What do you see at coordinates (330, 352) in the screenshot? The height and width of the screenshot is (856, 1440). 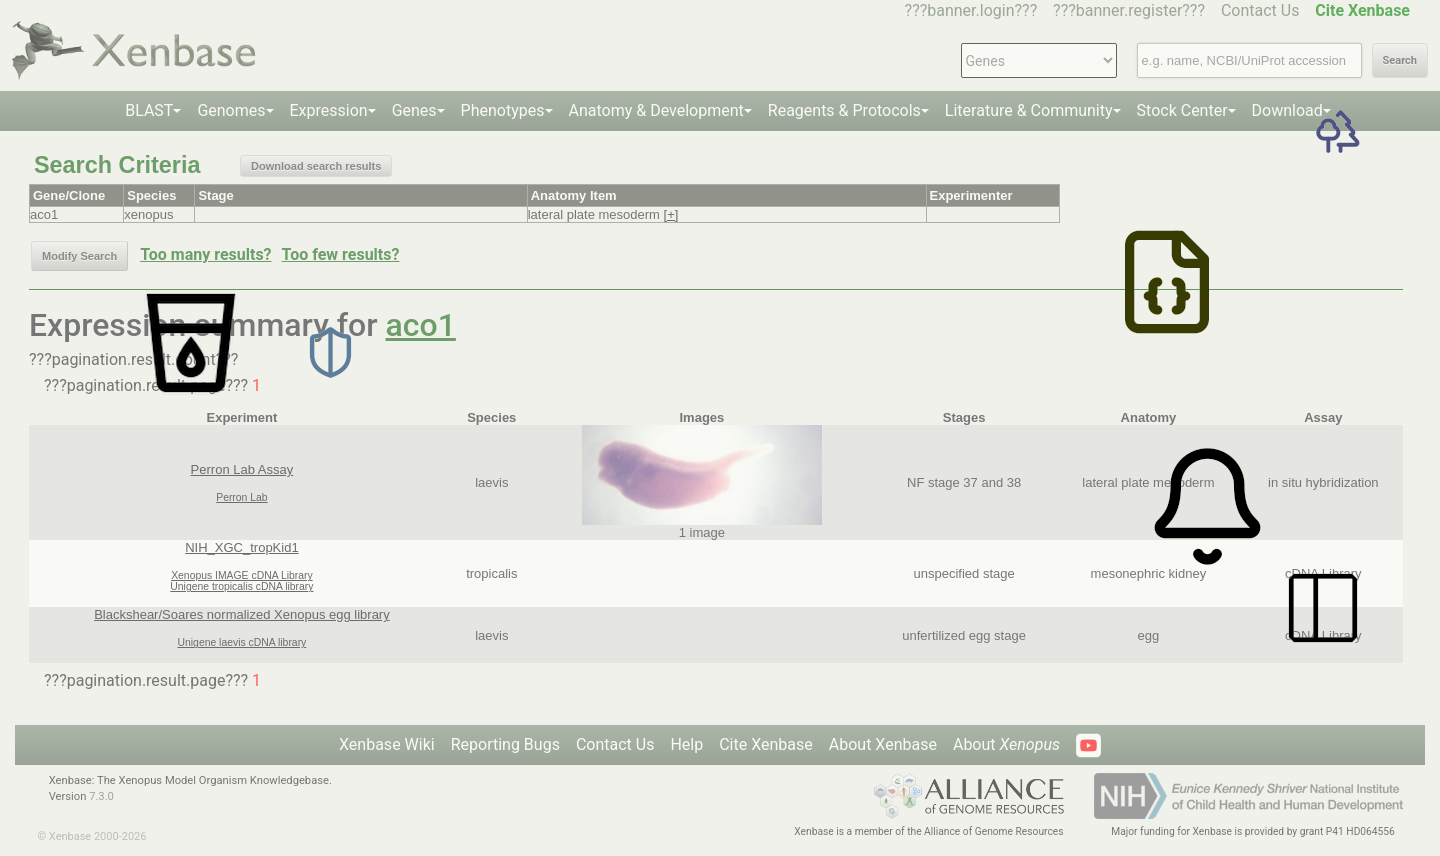 I see `partial security or protection enabled` at bounding box center [330, 352].